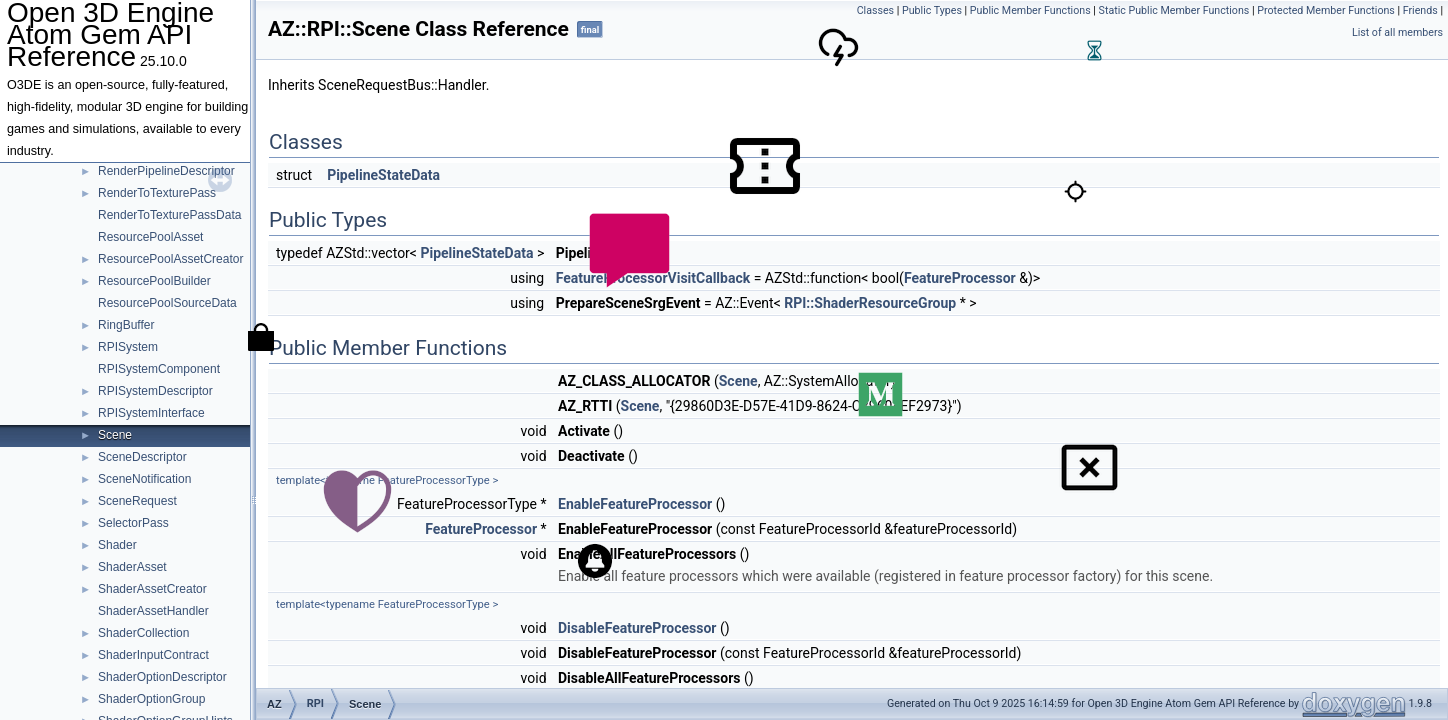 The width and height of the screenshot is (1448, 720). What do you see at coordinates (1089, 467) in the screenshot?
I see `cancel or exit presentation mode` at bounding box center [1089, 467].